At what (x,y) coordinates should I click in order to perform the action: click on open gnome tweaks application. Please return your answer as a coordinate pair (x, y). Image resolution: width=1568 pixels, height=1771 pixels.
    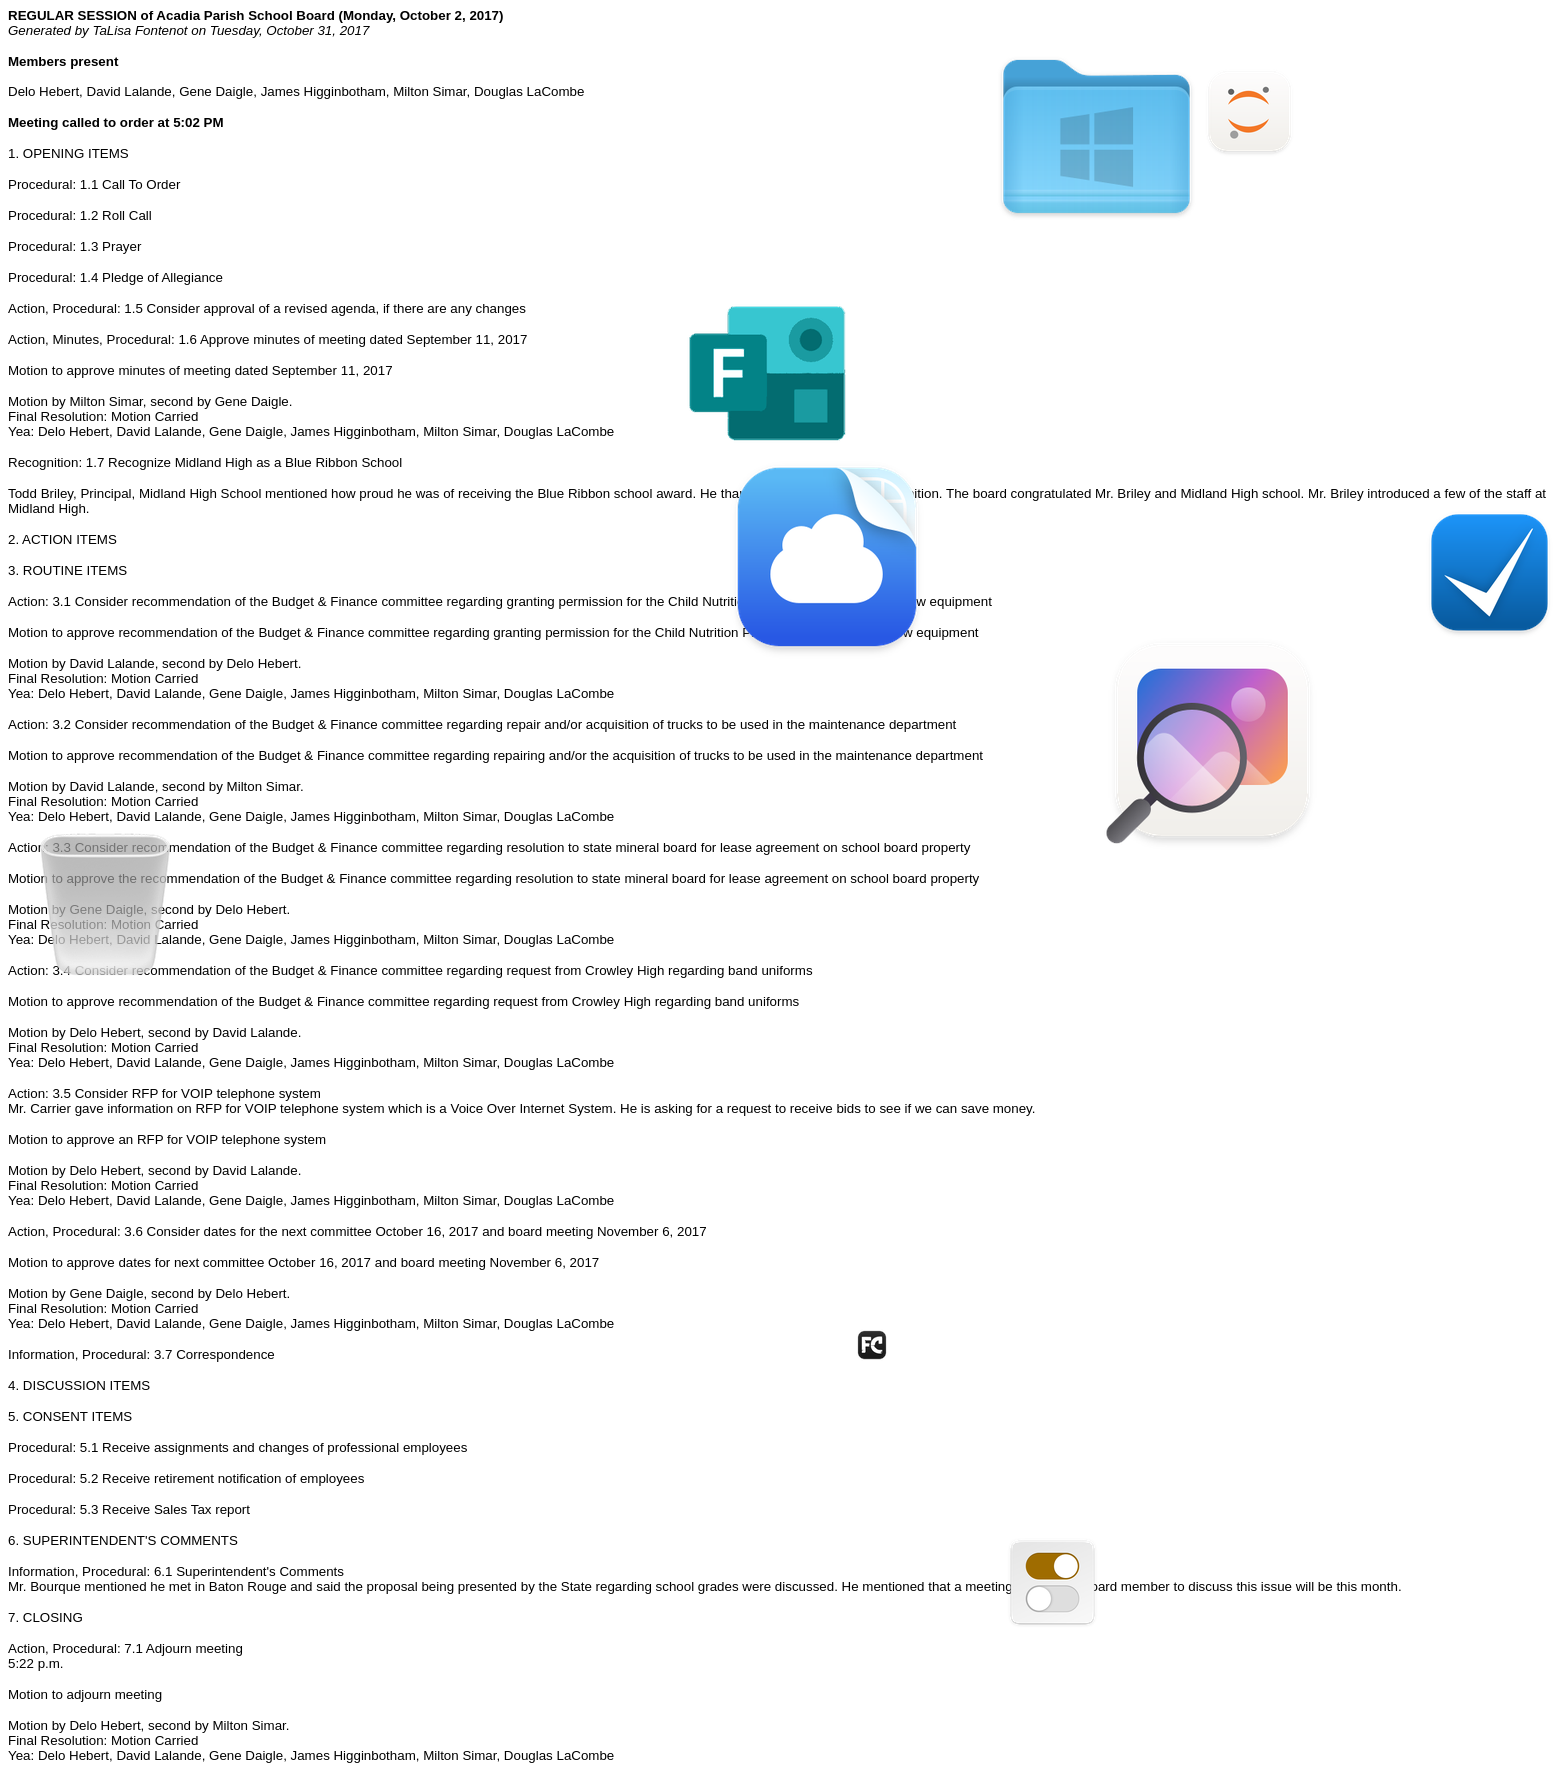
    Looking at the image, I should click on (1052, 1582).